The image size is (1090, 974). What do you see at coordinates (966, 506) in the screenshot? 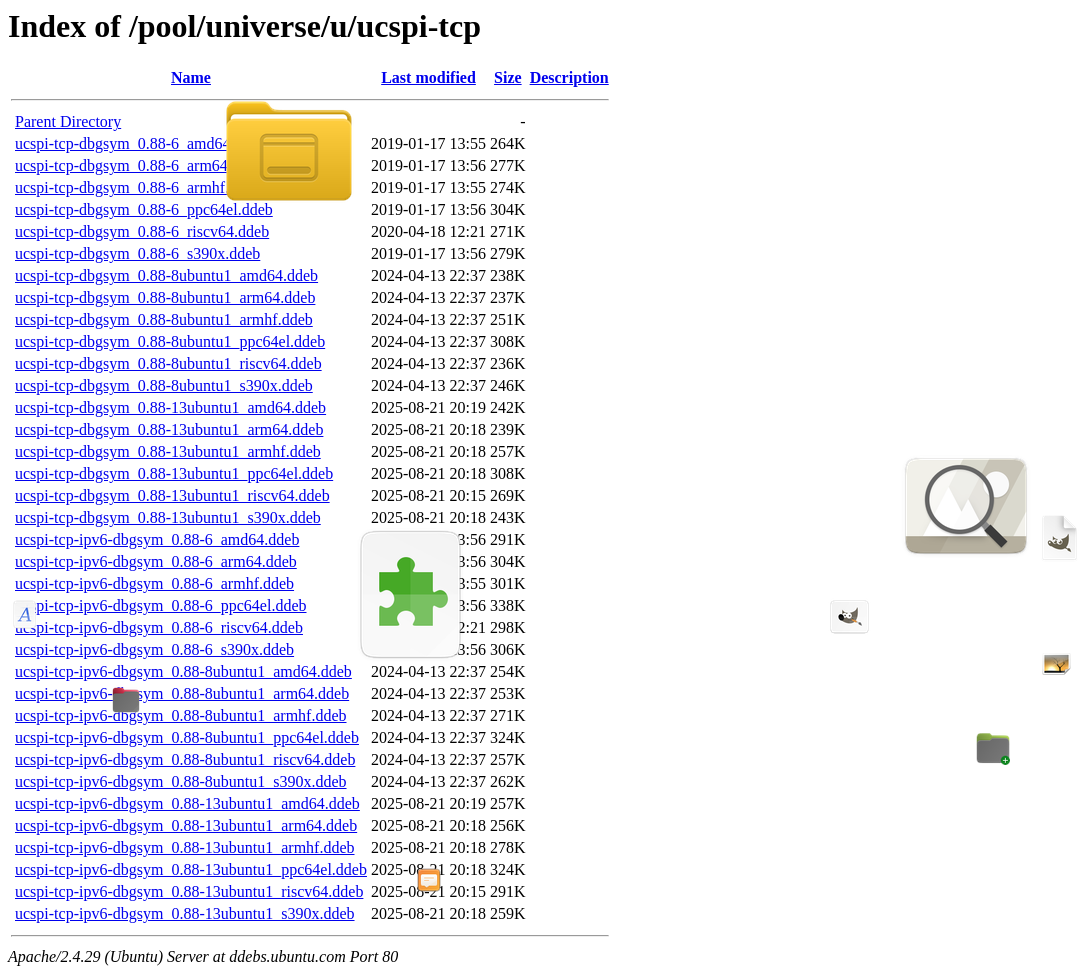
I see `open eye of gnome image viewer` at bounding box center [966, 506].